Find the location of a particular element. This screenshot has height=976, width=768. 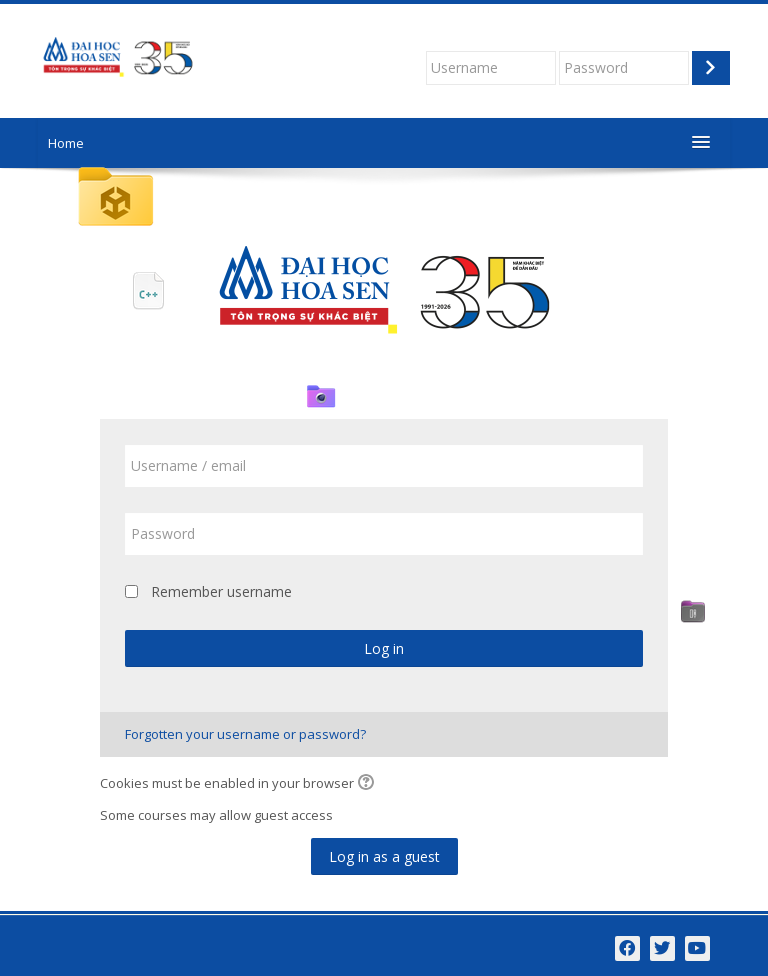

open Cinema 4D project files folder is located at coordinates (321, 397).